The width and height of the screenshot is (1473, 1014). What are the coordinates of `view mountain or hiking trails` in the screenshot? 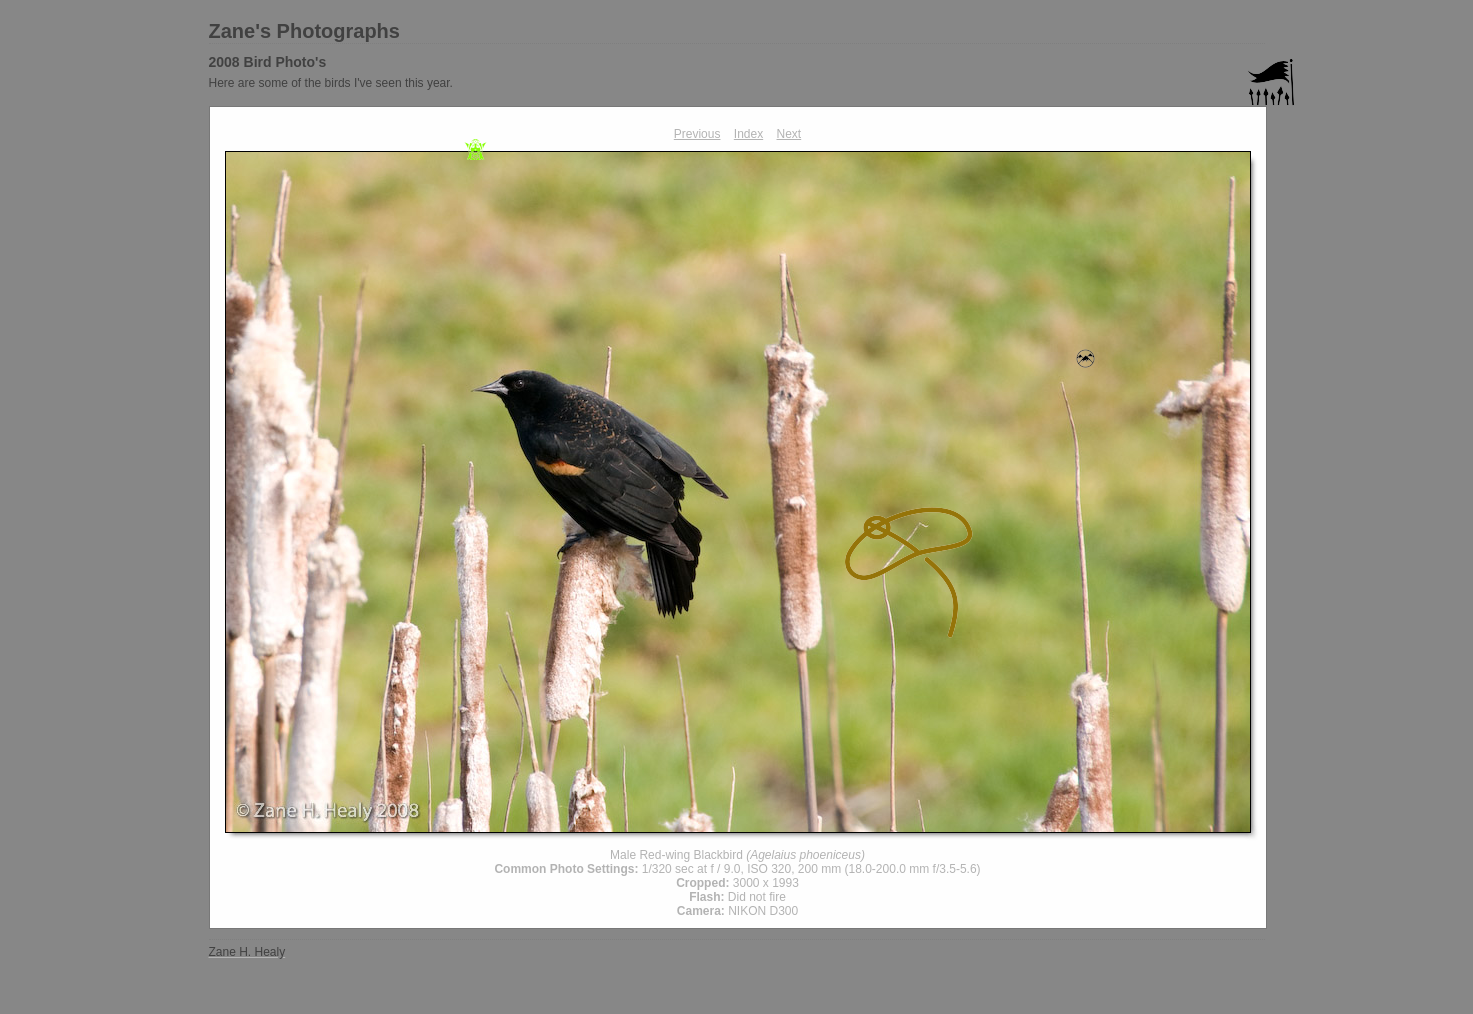 It's located at (1085, 358).